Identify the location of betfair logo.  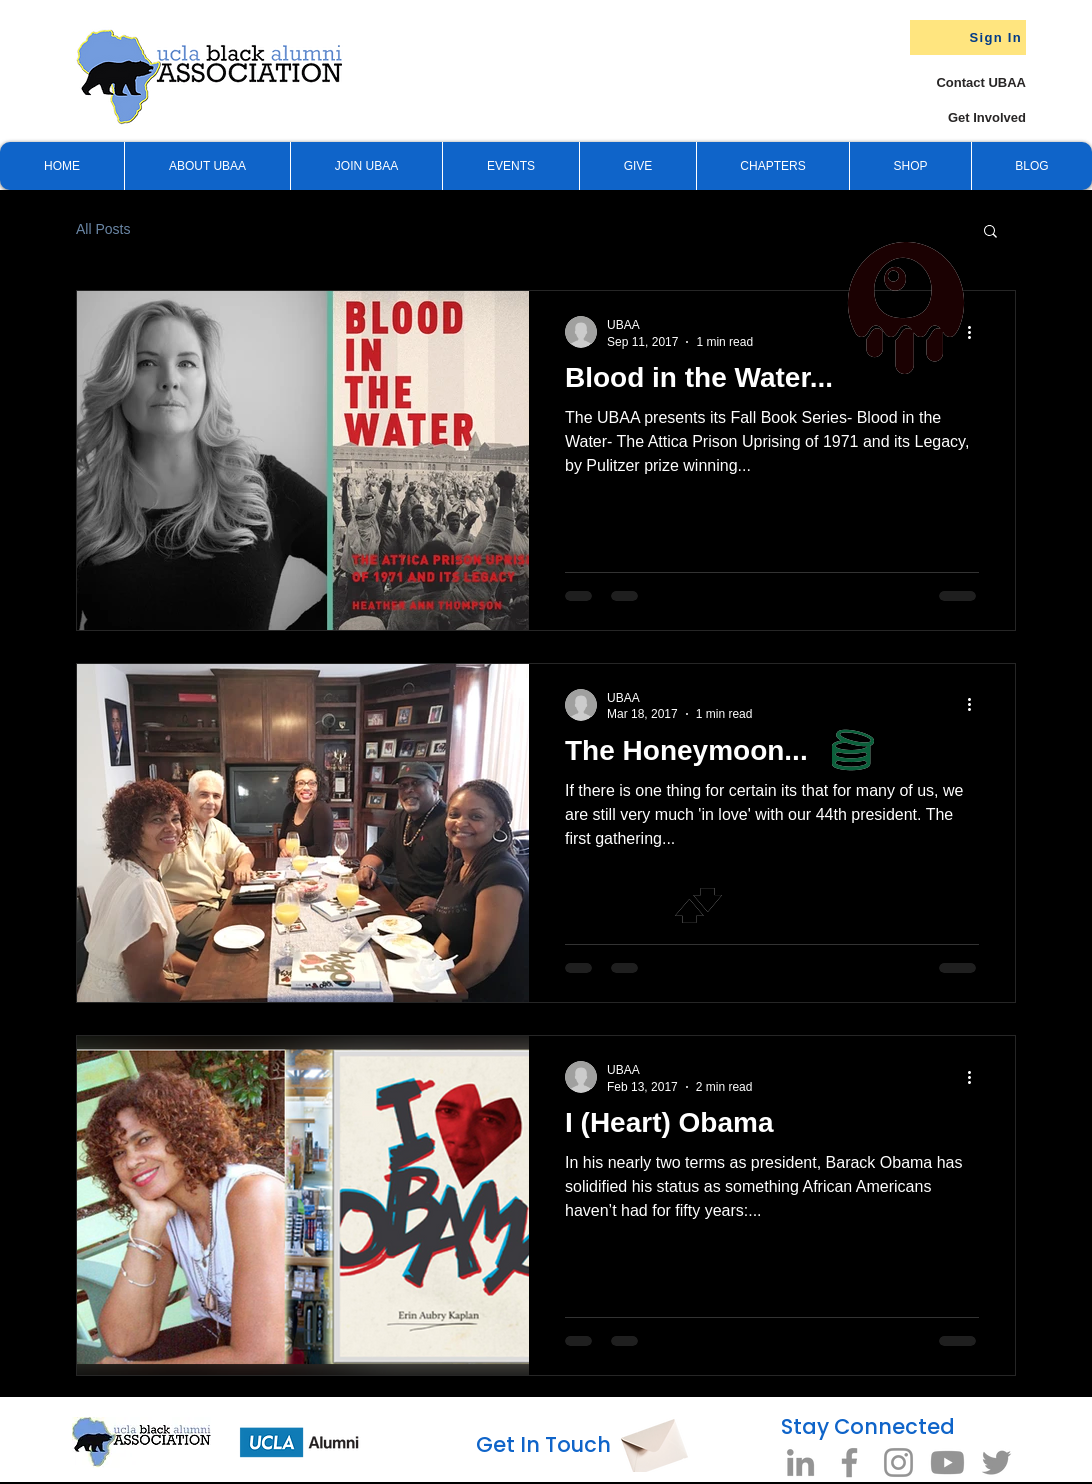
(698, 905).